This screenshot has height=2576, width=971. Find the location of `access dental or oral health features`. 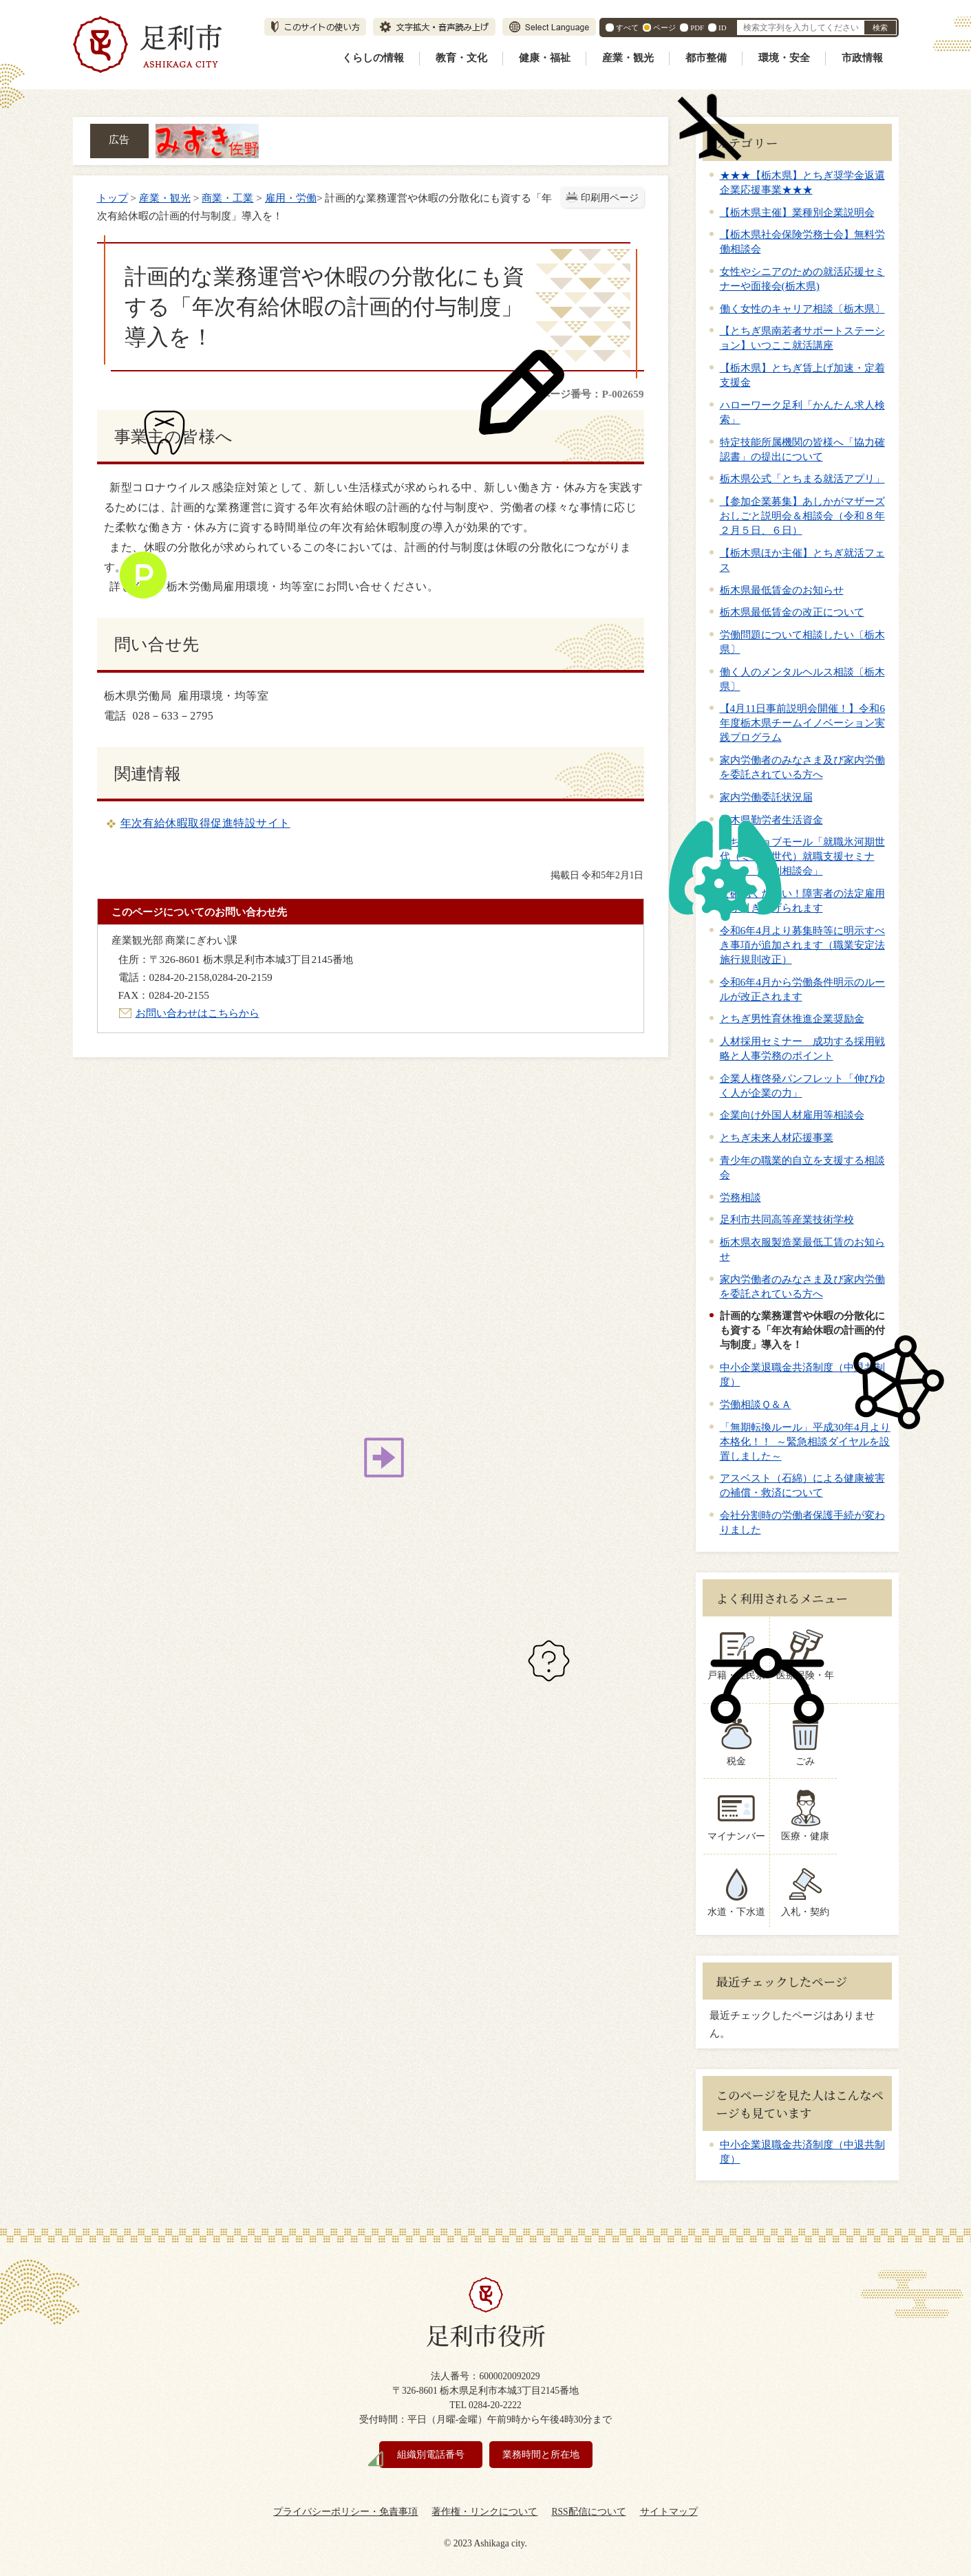

access dental or oral health features is located at coordinates (164, 433).